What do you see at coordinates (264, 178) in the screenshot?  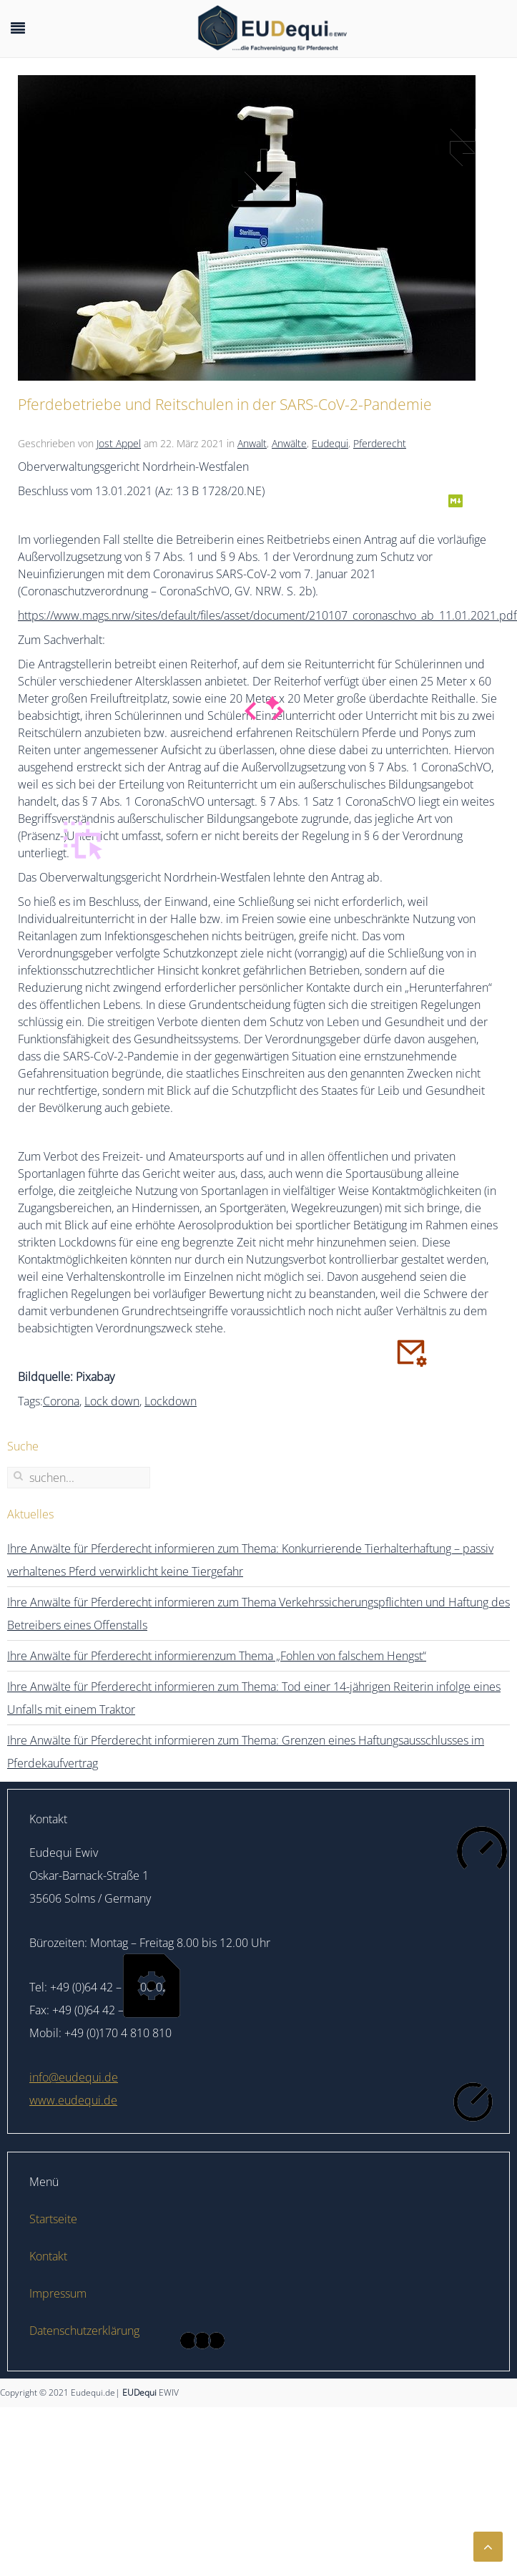 I see `download a file to your device` at bounding box center [264, 178].